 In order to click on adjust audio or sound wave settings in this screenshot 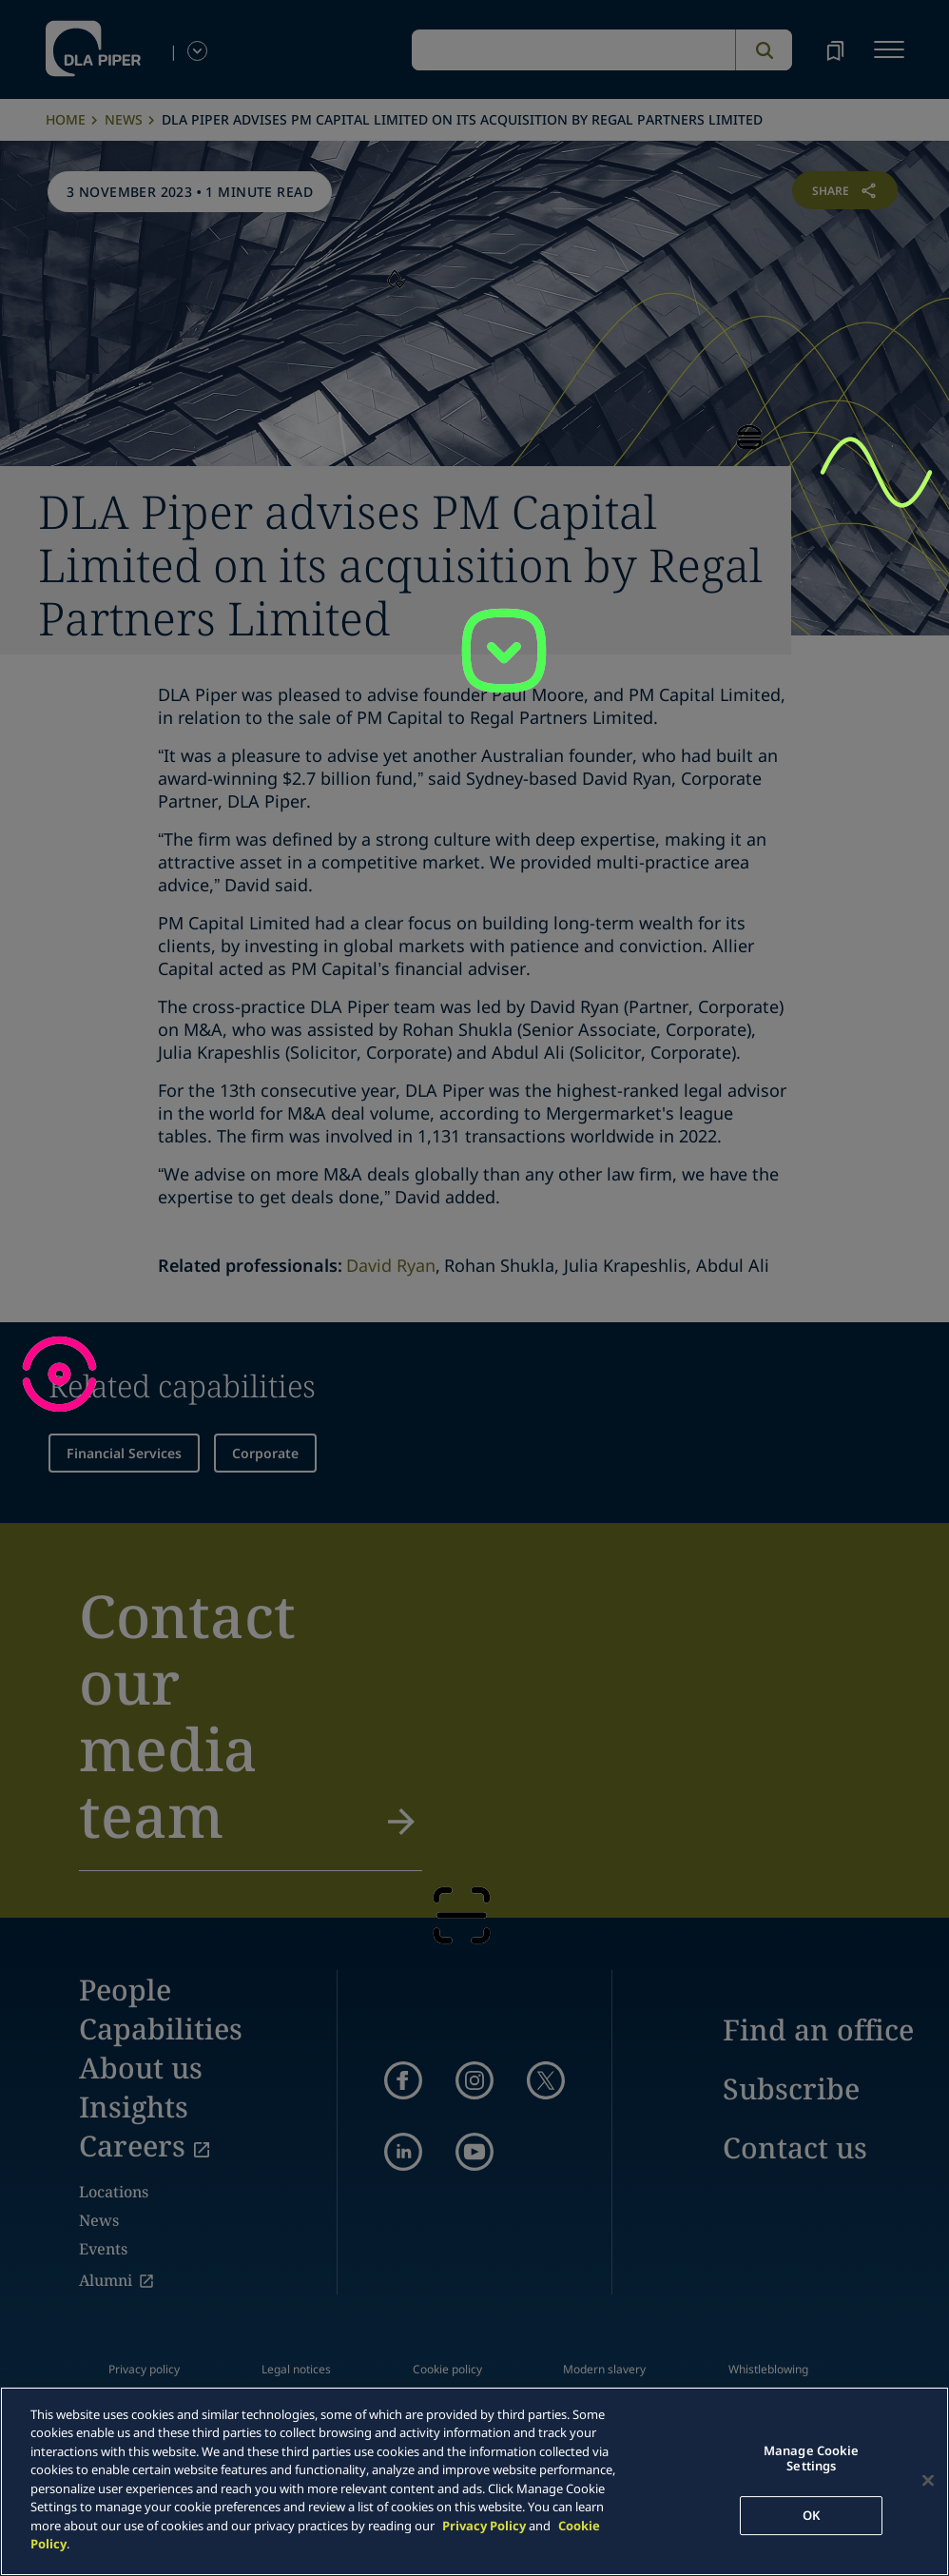, I will do `click(876, 472)`.